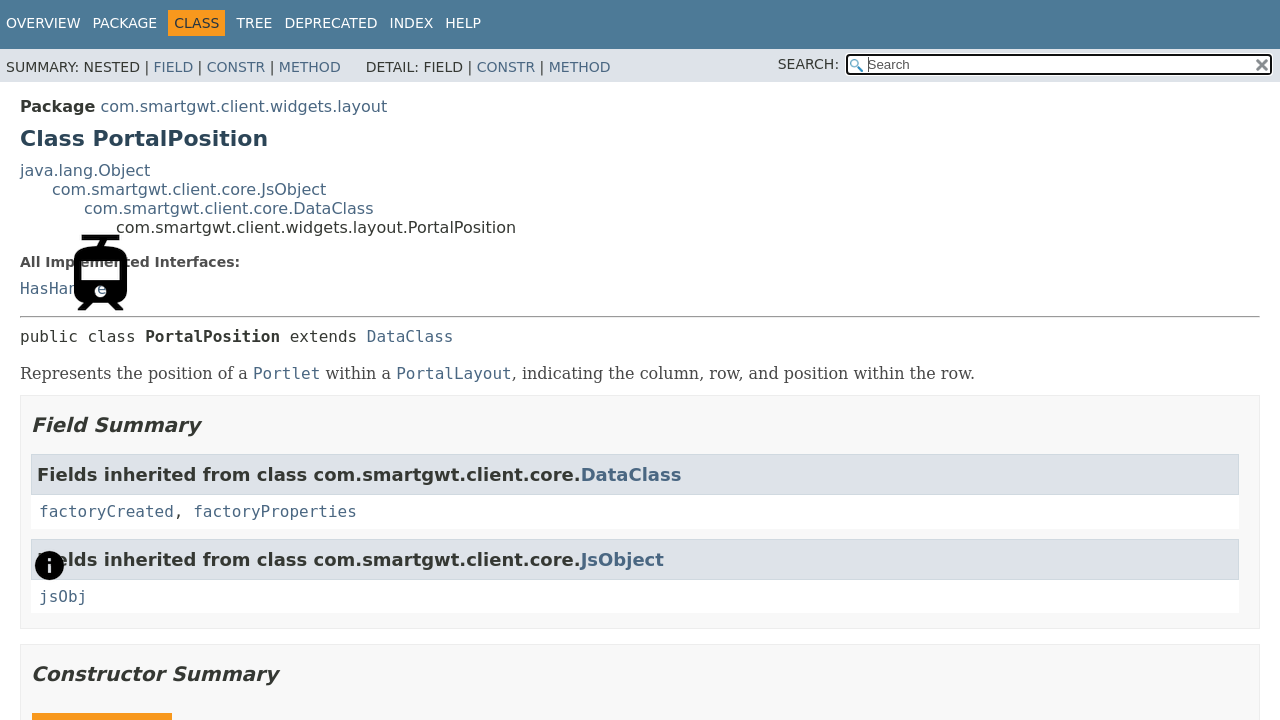 This screenshot has height=720, width=1280. What do you see at coordinates (100, 272) in the screenshot?
I see `view tram or light rail transit options` at bounding box center [100, 272].